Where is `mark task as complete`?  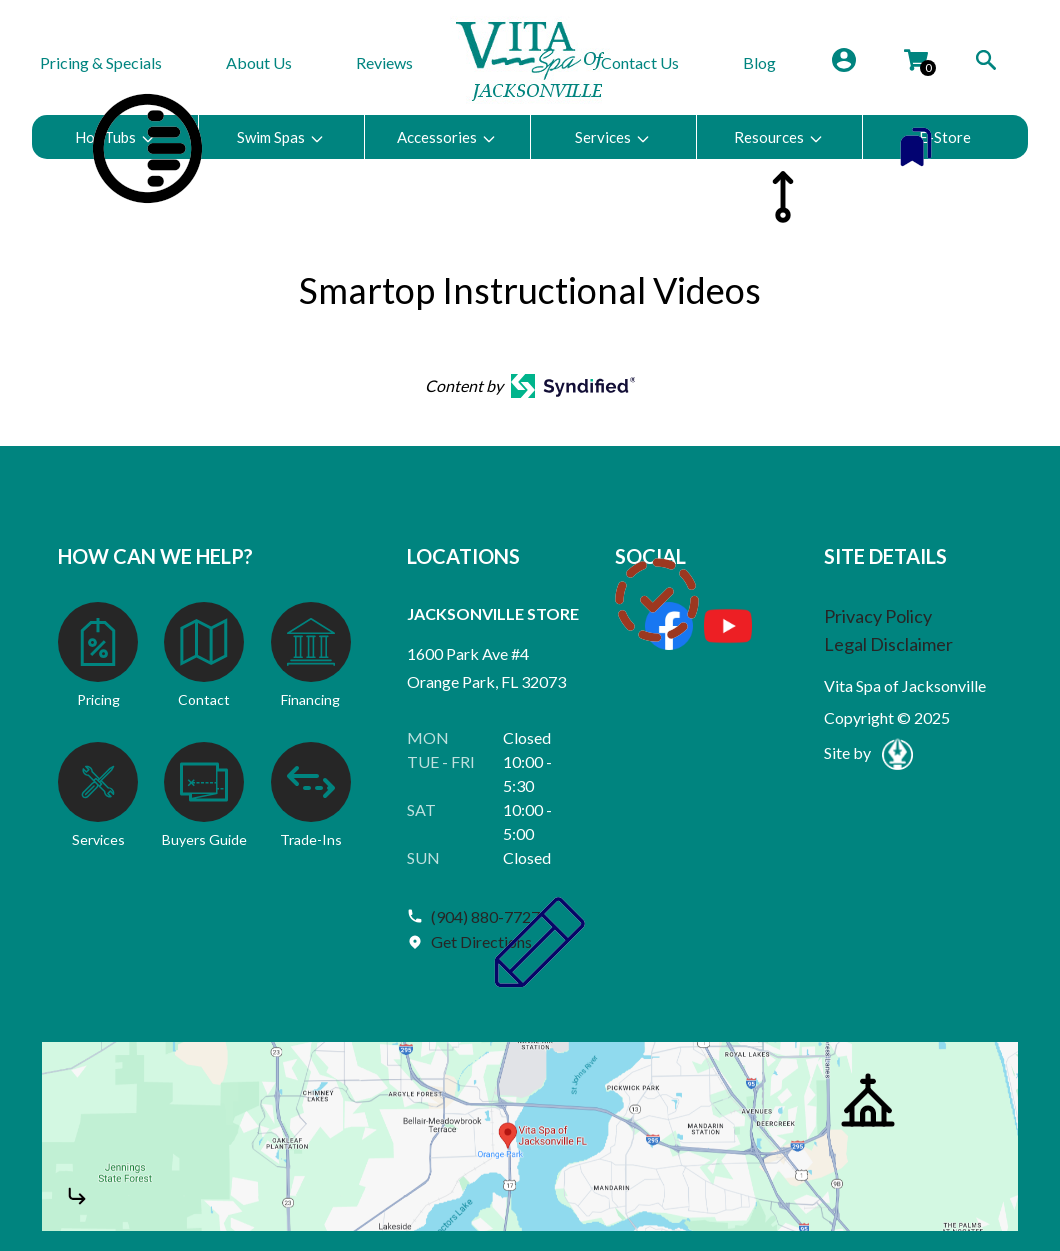
mark task as complete is located at coordinates (657, 600).